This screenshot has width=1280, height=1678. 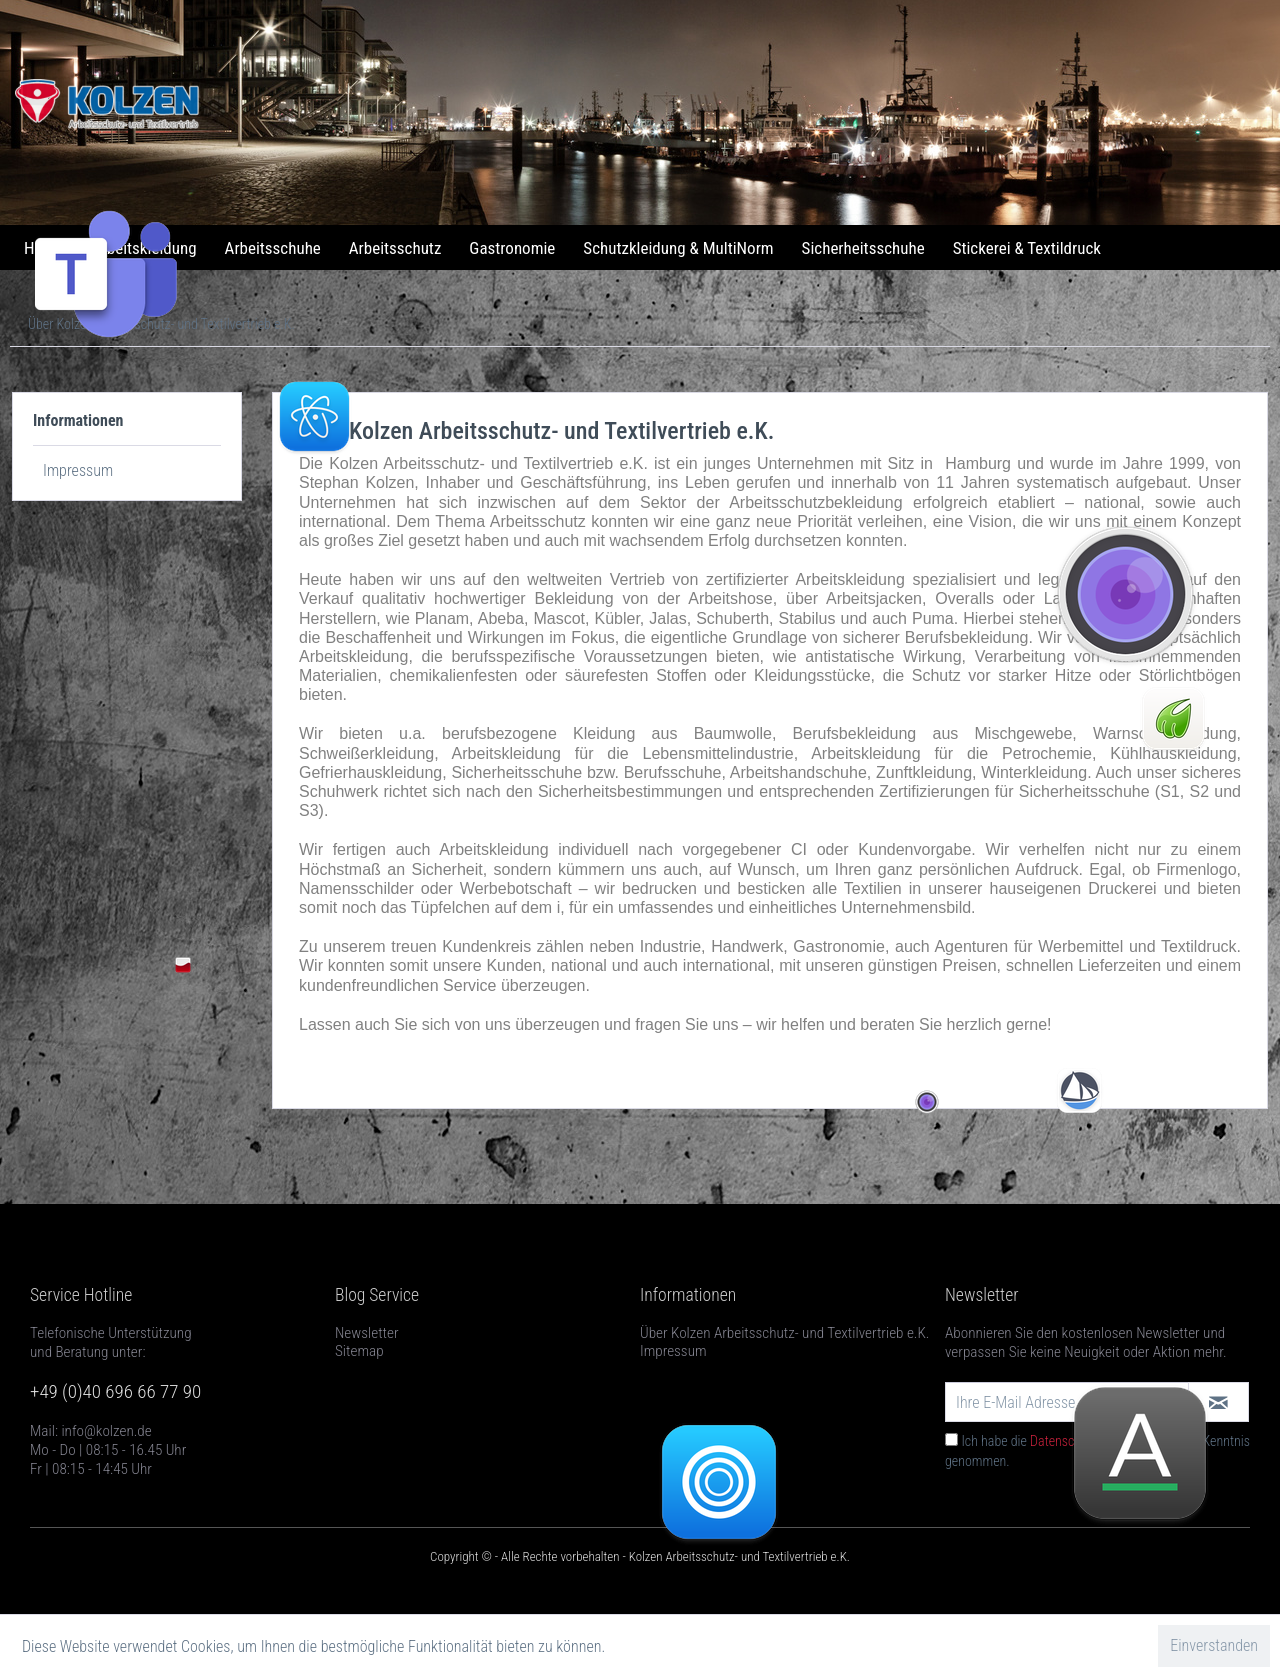 I want to click on open zen browser (twilight variant), so click(x=719, y=1482).